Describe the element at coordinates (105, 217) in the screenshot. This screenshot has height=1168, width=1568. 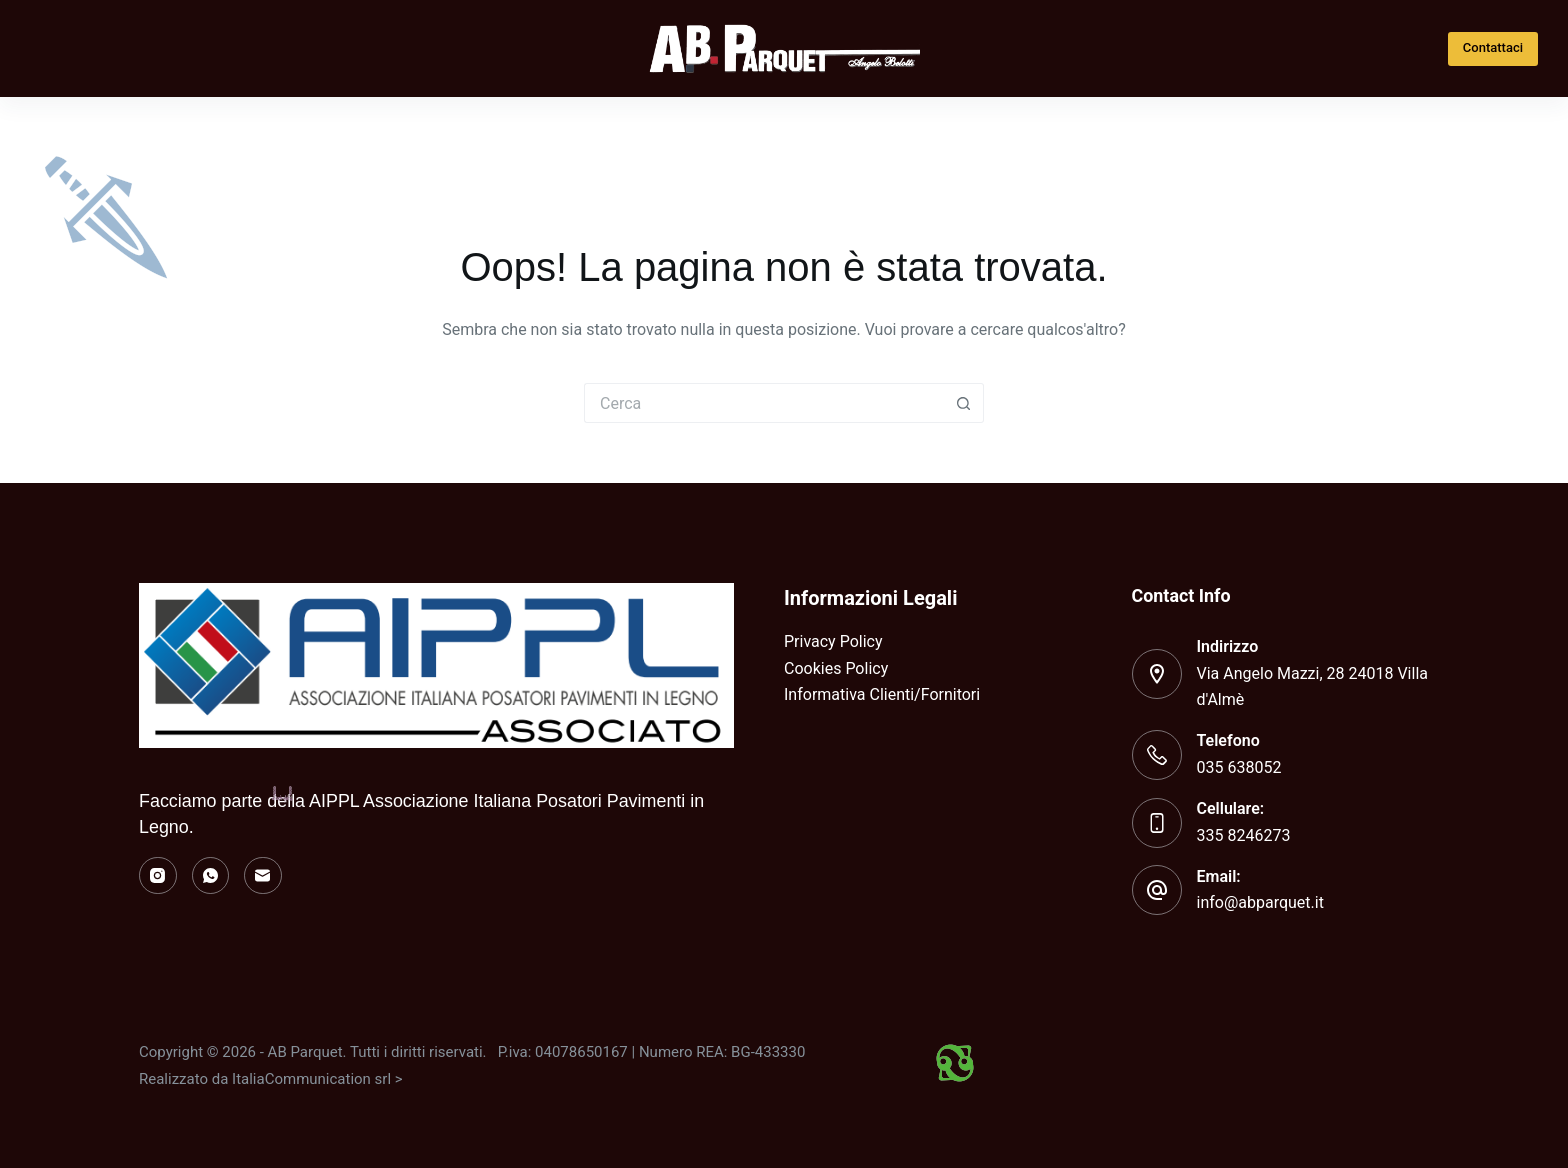
I see `equip a dagger or short blade weapon` at that location.